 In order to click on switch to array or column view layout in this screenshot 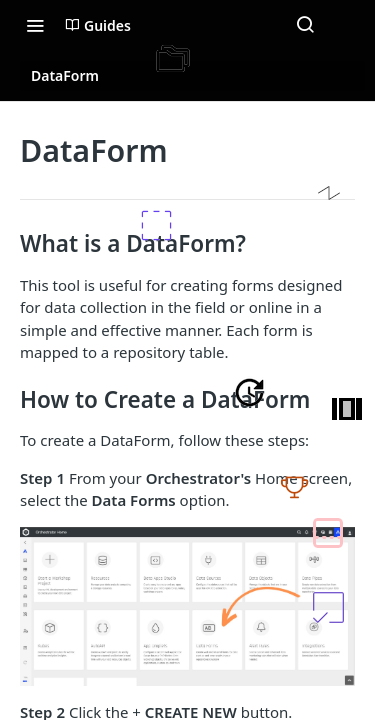, I will do `click(346, 410)`.